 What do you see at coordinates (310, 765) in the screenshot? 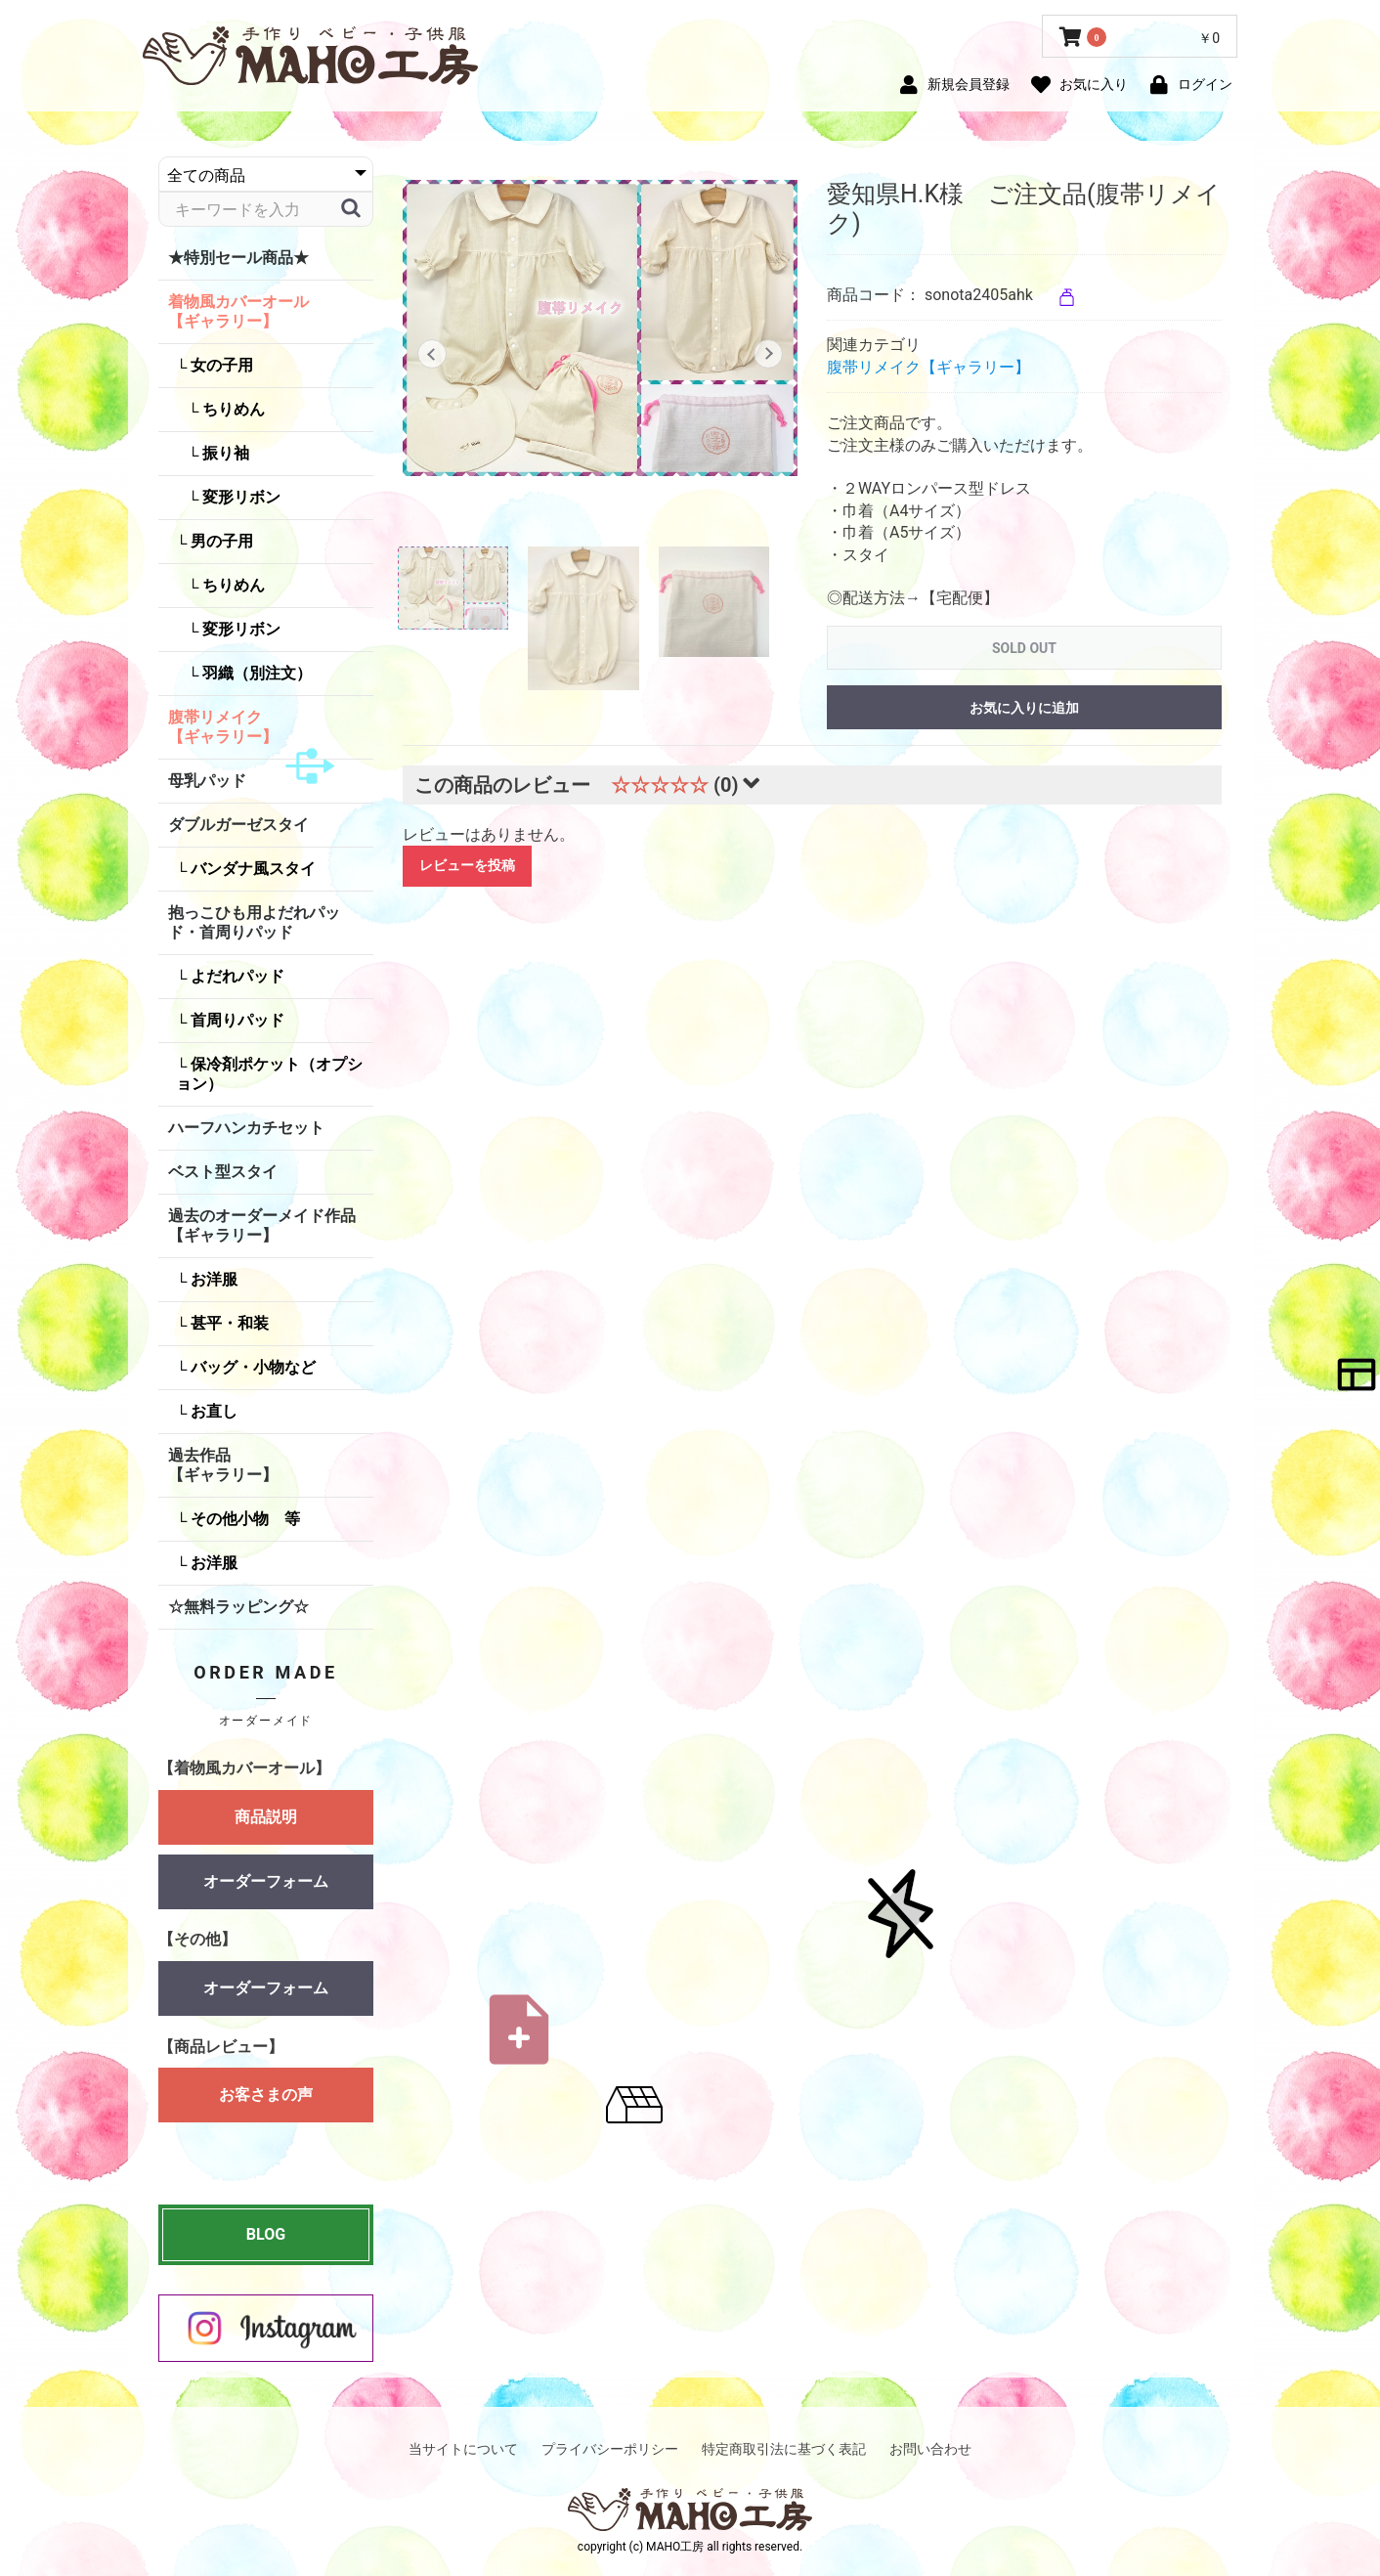
I see `connect a usb device` at bounding box center [310, 765].